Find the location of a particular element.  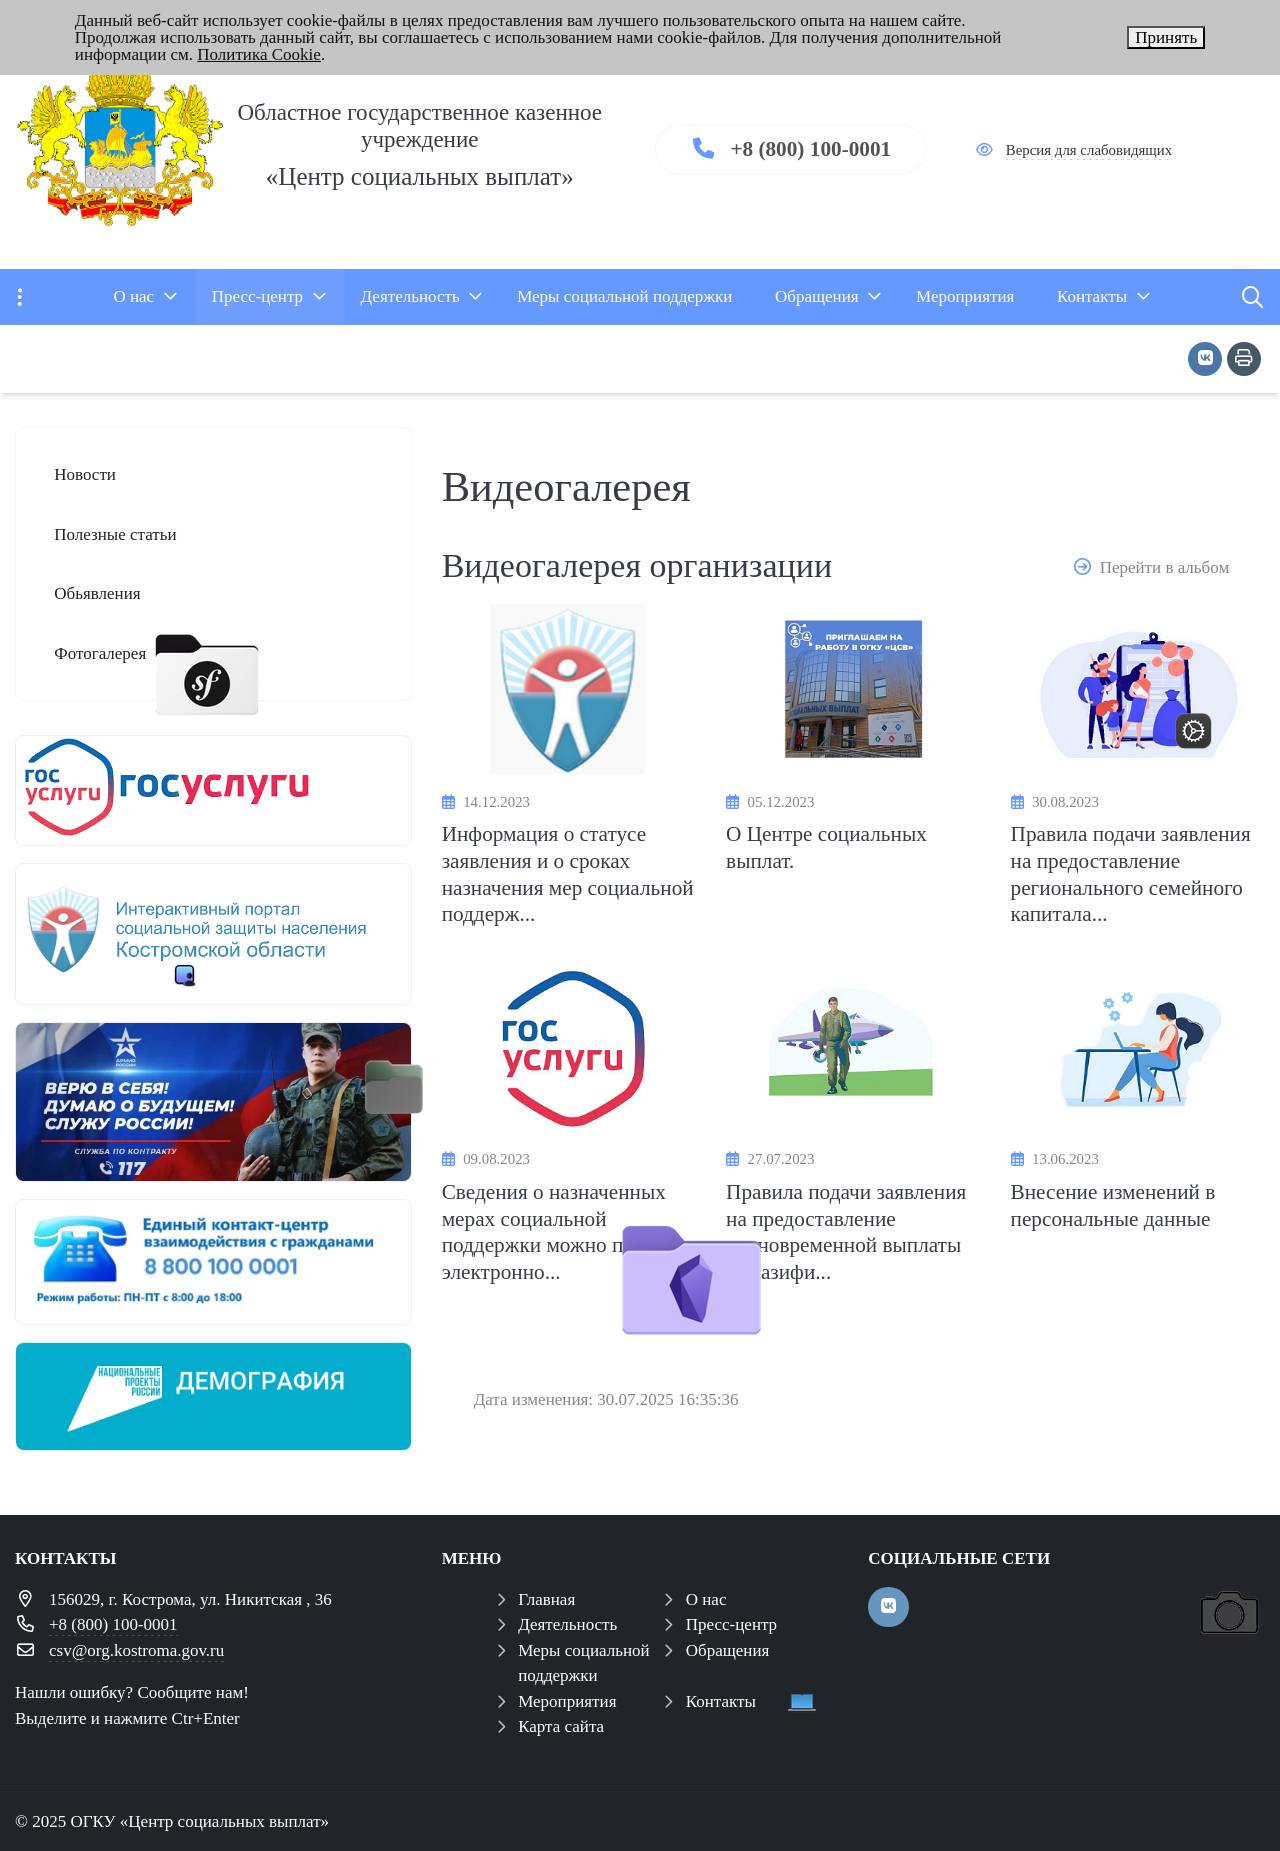

access your pictures folder in the sidebar is located at coordinates (1229, 1612).